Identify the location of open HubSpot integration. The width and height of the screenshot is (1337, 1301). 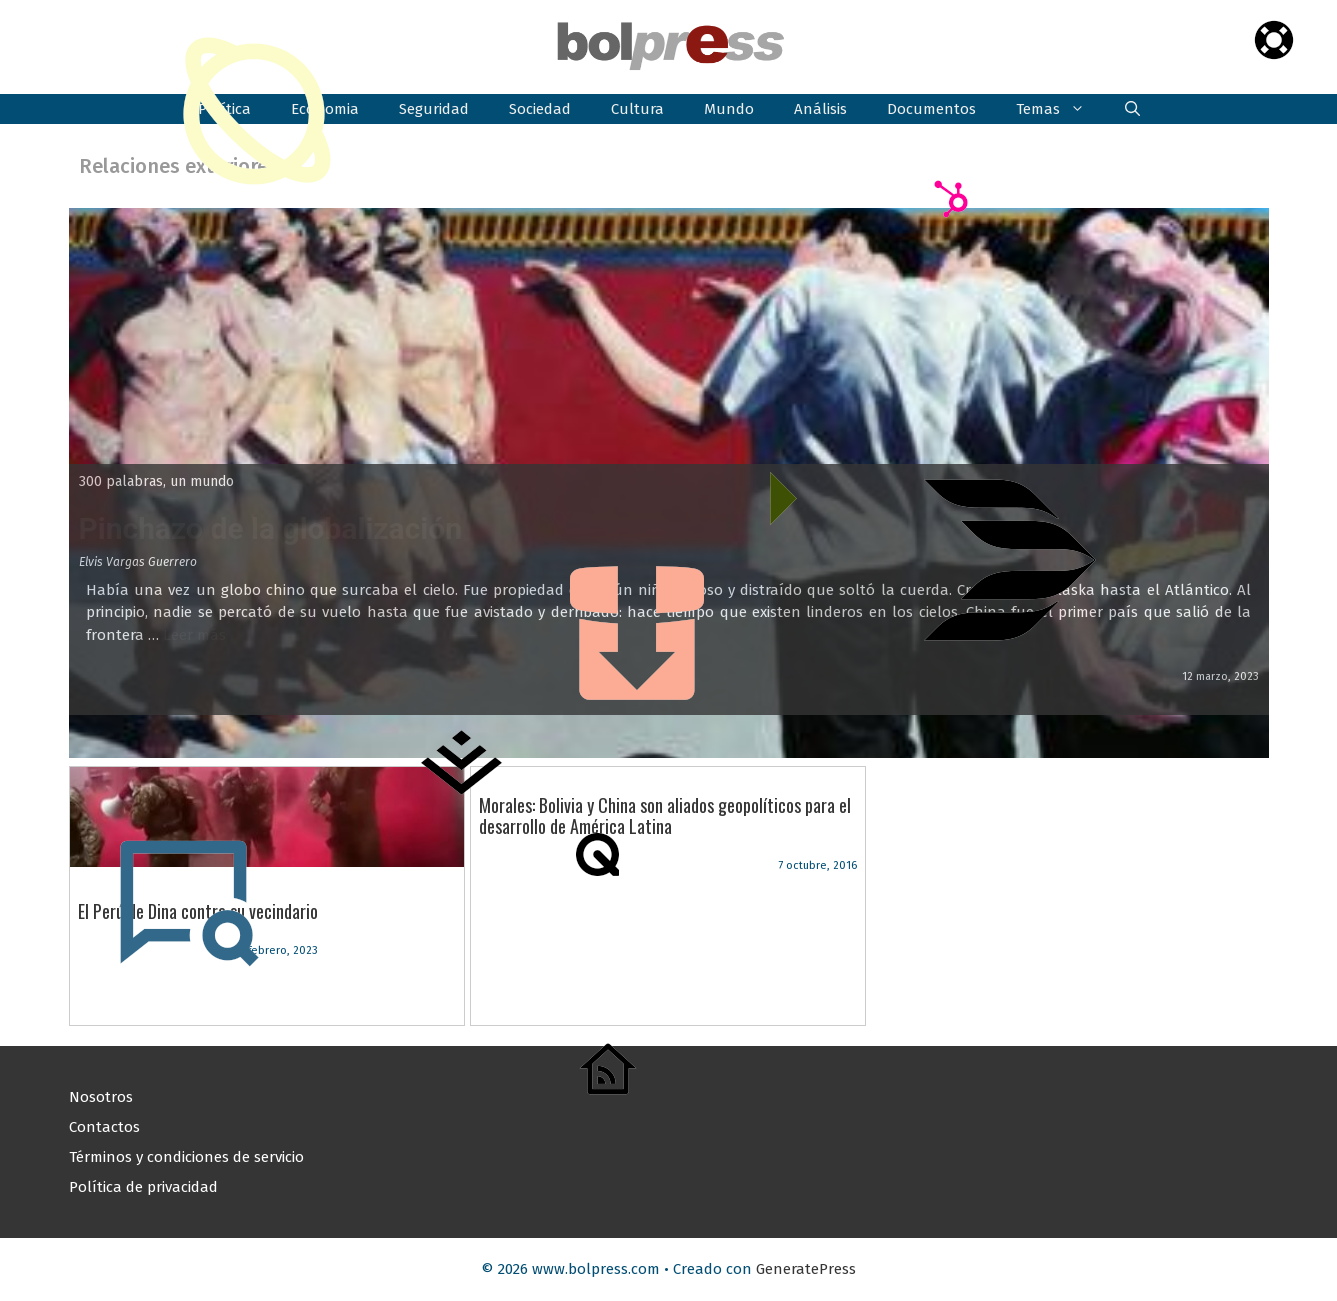
(951, 199).